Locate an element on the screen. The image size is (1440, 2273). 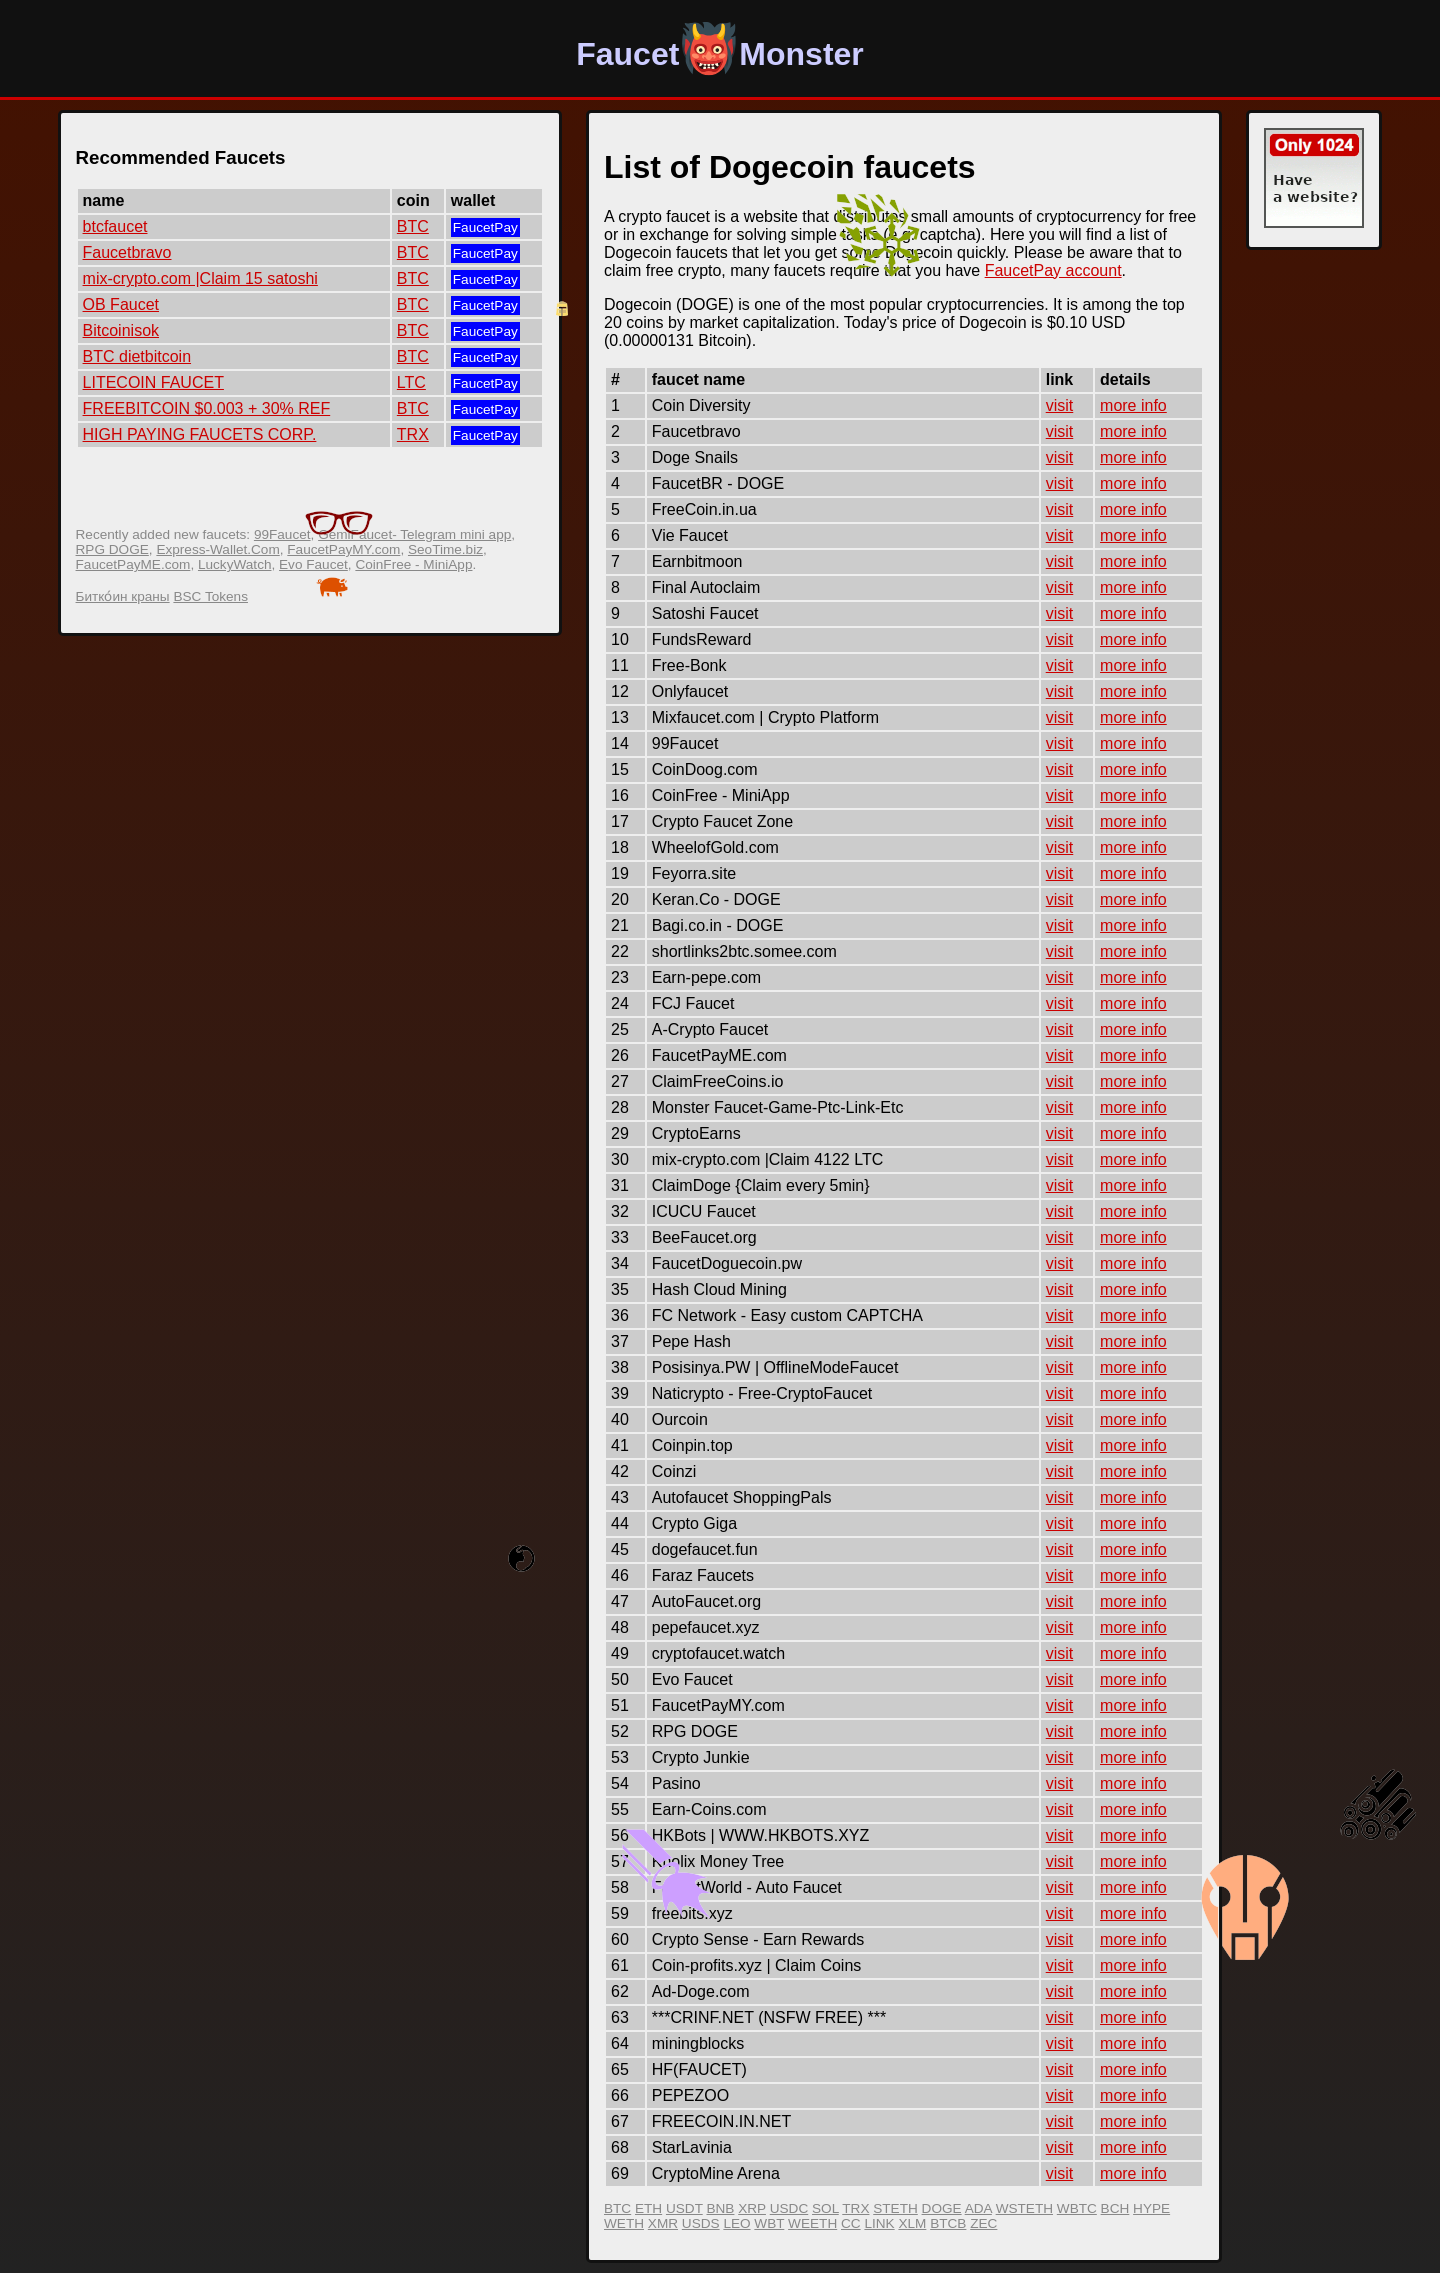
wood resource inventory in a crafting game is located at coordinates (1378, 1803).